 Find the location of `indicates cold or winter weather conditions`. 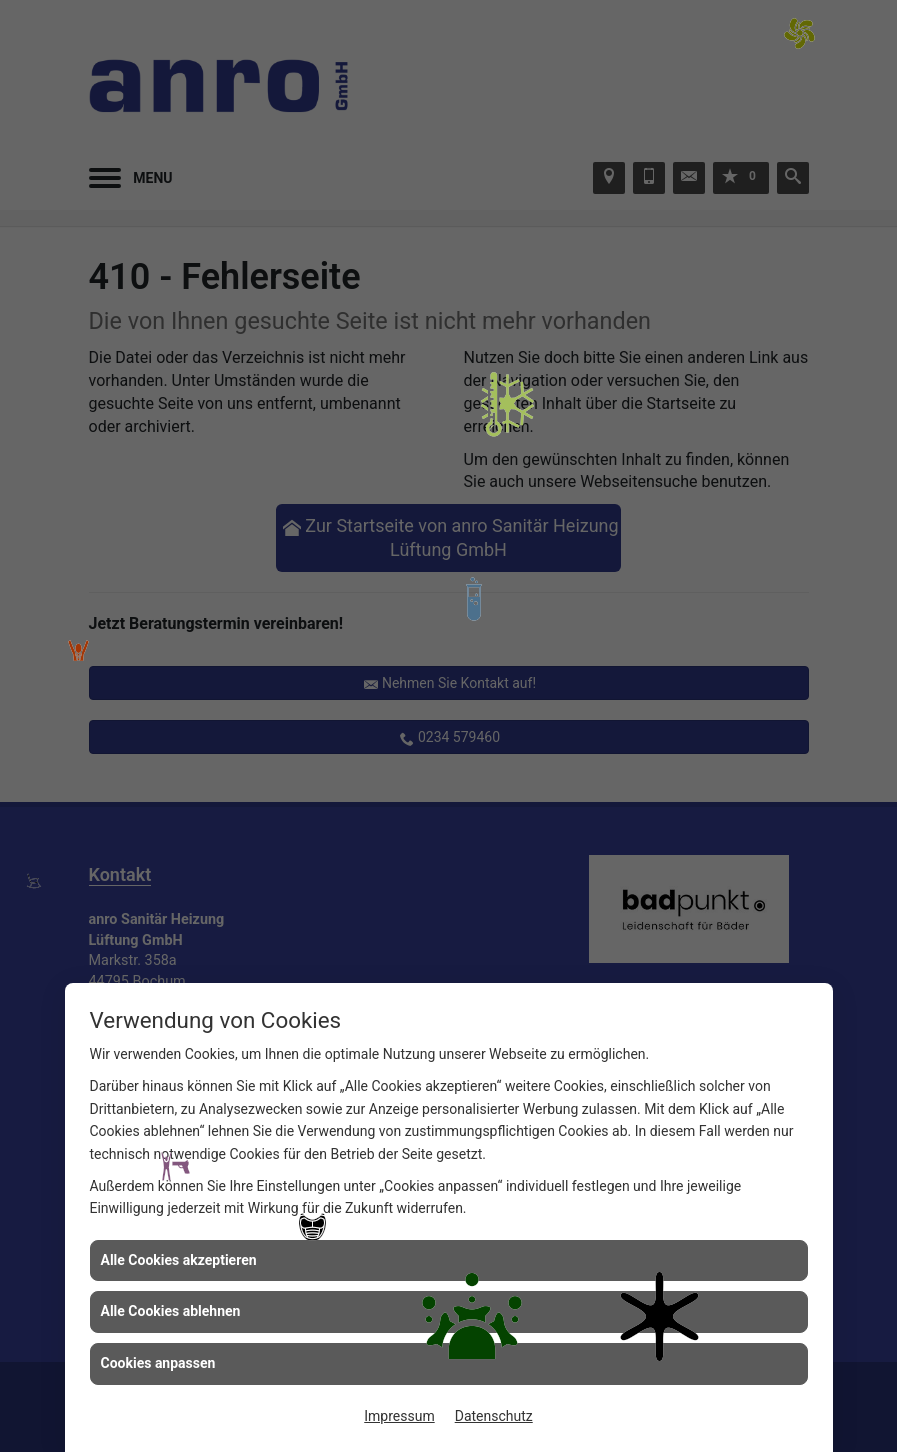

indicates cold or winter weather conditions is located at coordinates (659, 1316).